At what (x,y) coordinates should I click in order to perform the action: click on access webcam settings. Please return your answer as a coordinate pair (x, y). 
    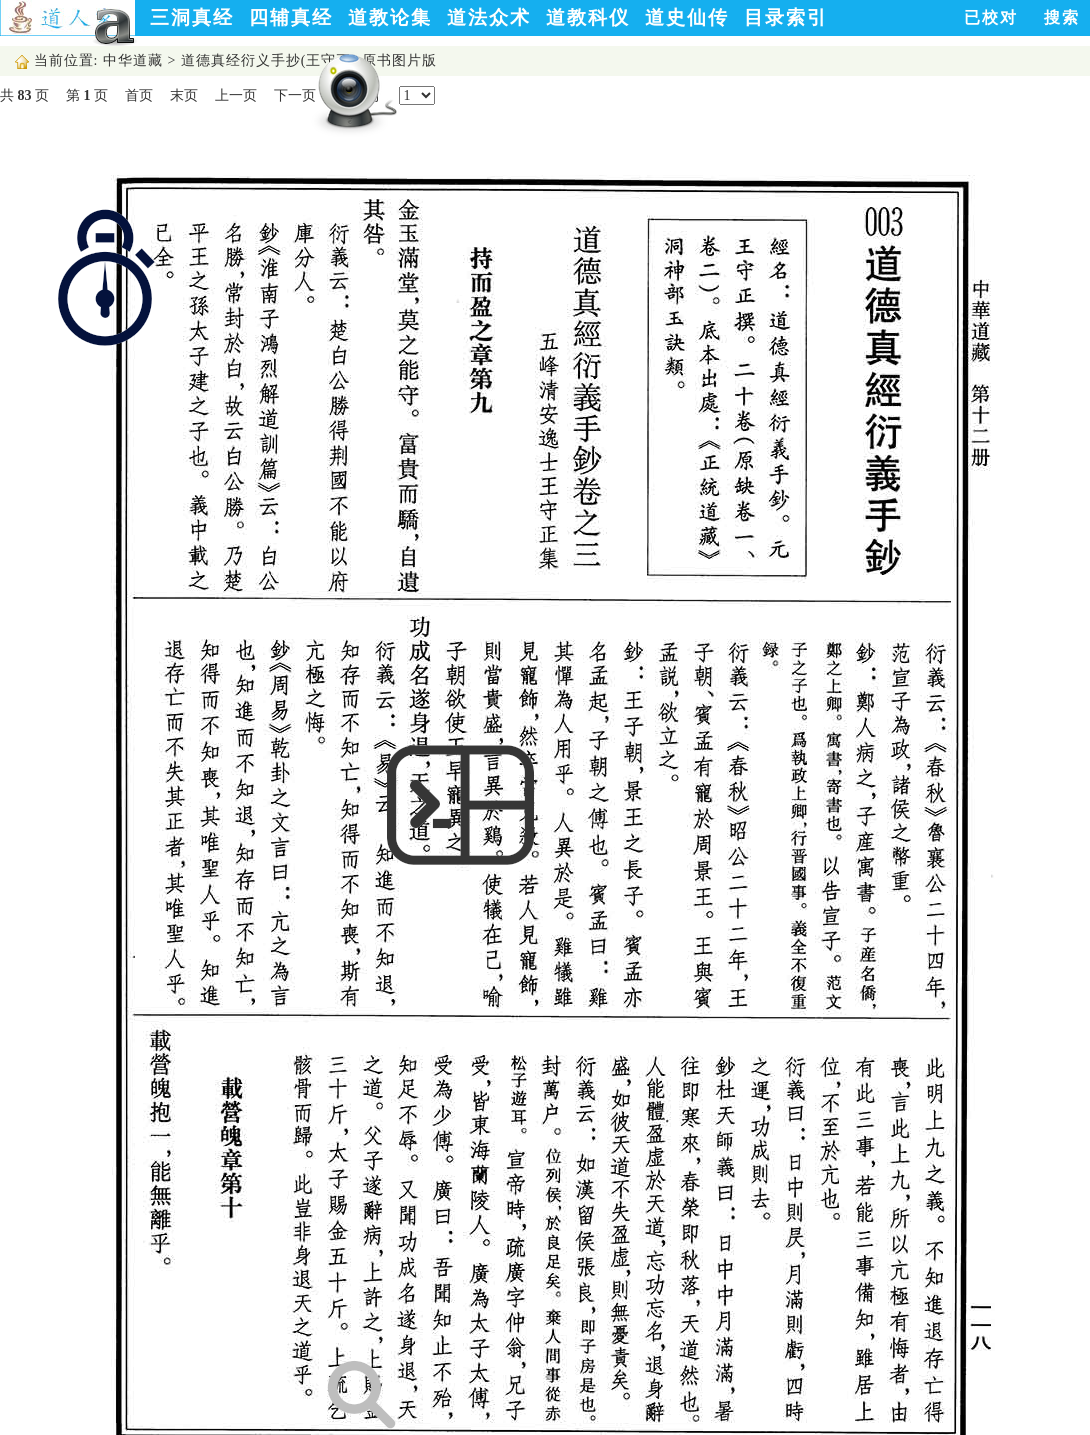
    Looking at the image, I should click on (350, 90).